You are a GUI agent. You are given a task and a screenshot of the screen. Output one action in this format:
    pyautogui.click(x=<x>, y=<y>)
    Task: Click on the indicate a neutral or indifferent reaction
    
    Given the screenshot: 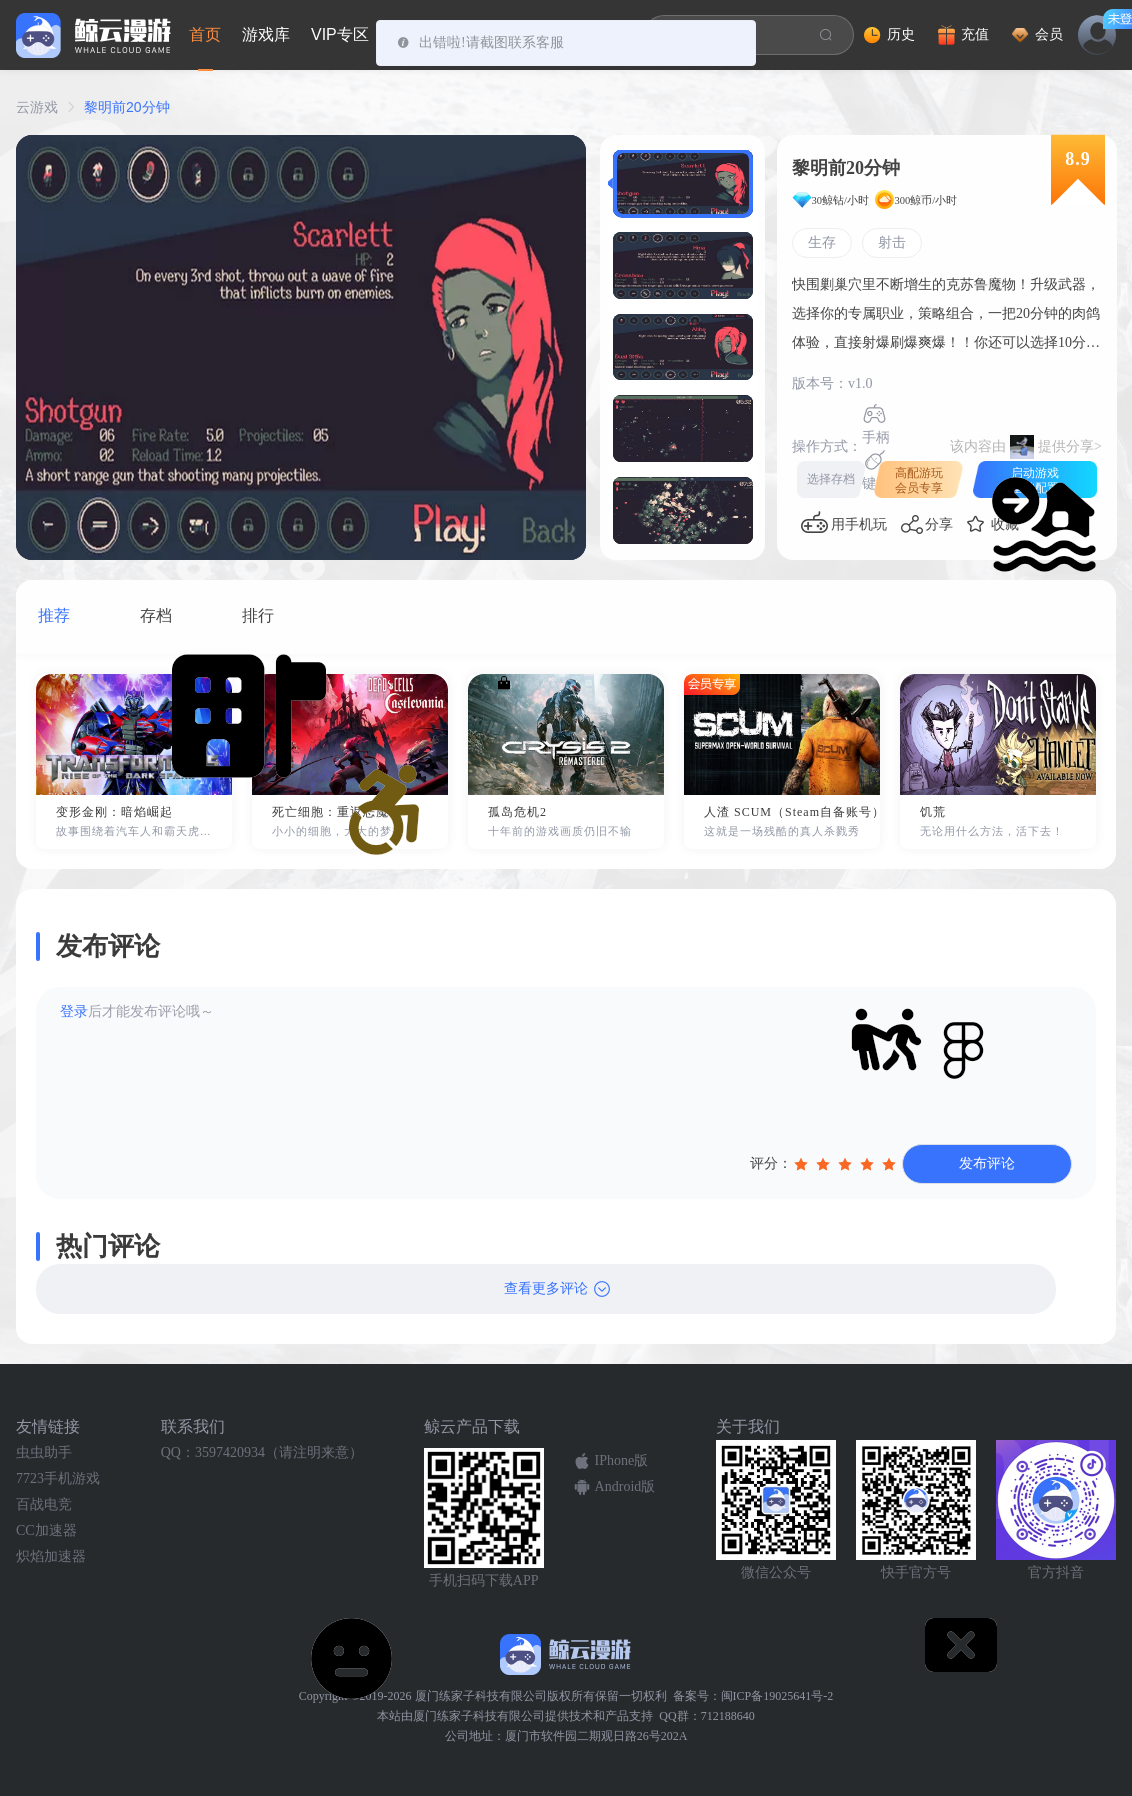 What is the action you would take?
    pyautogui.click(x=351, y=1658)
    